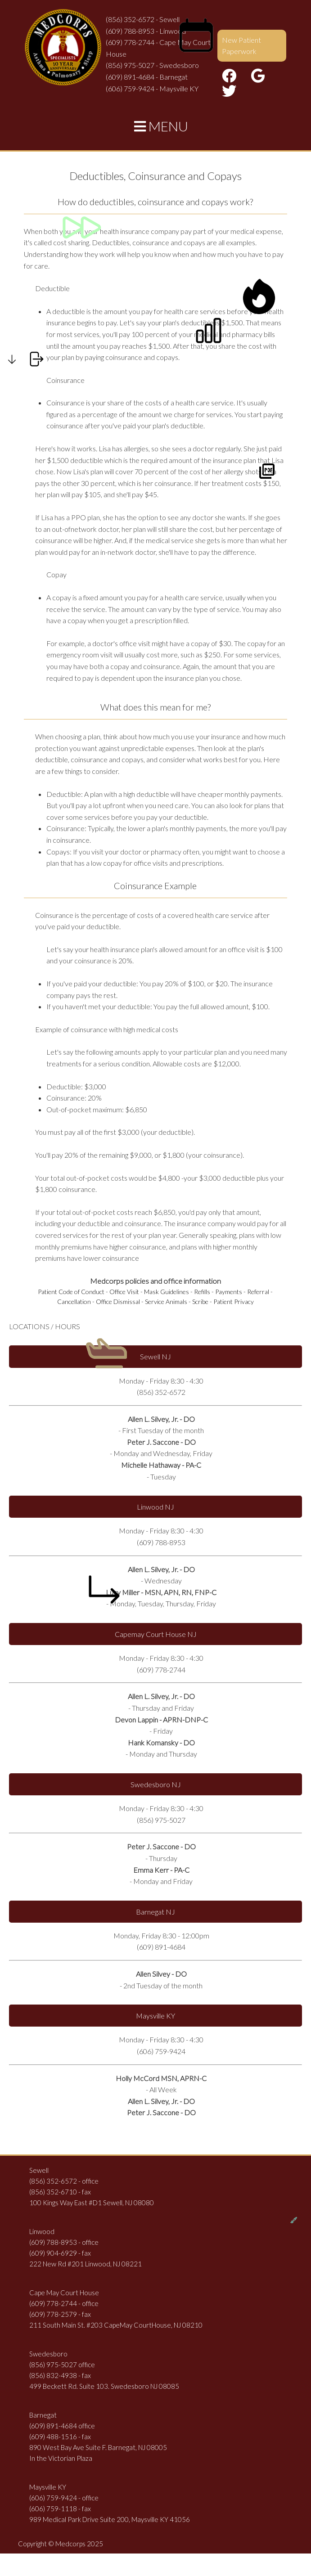 Image resolution: width=311 pixels, height=2576 pixels. Describe the element at coordinates (36, 359) in the screenshot. I see `sign out or log out of account` at that location.